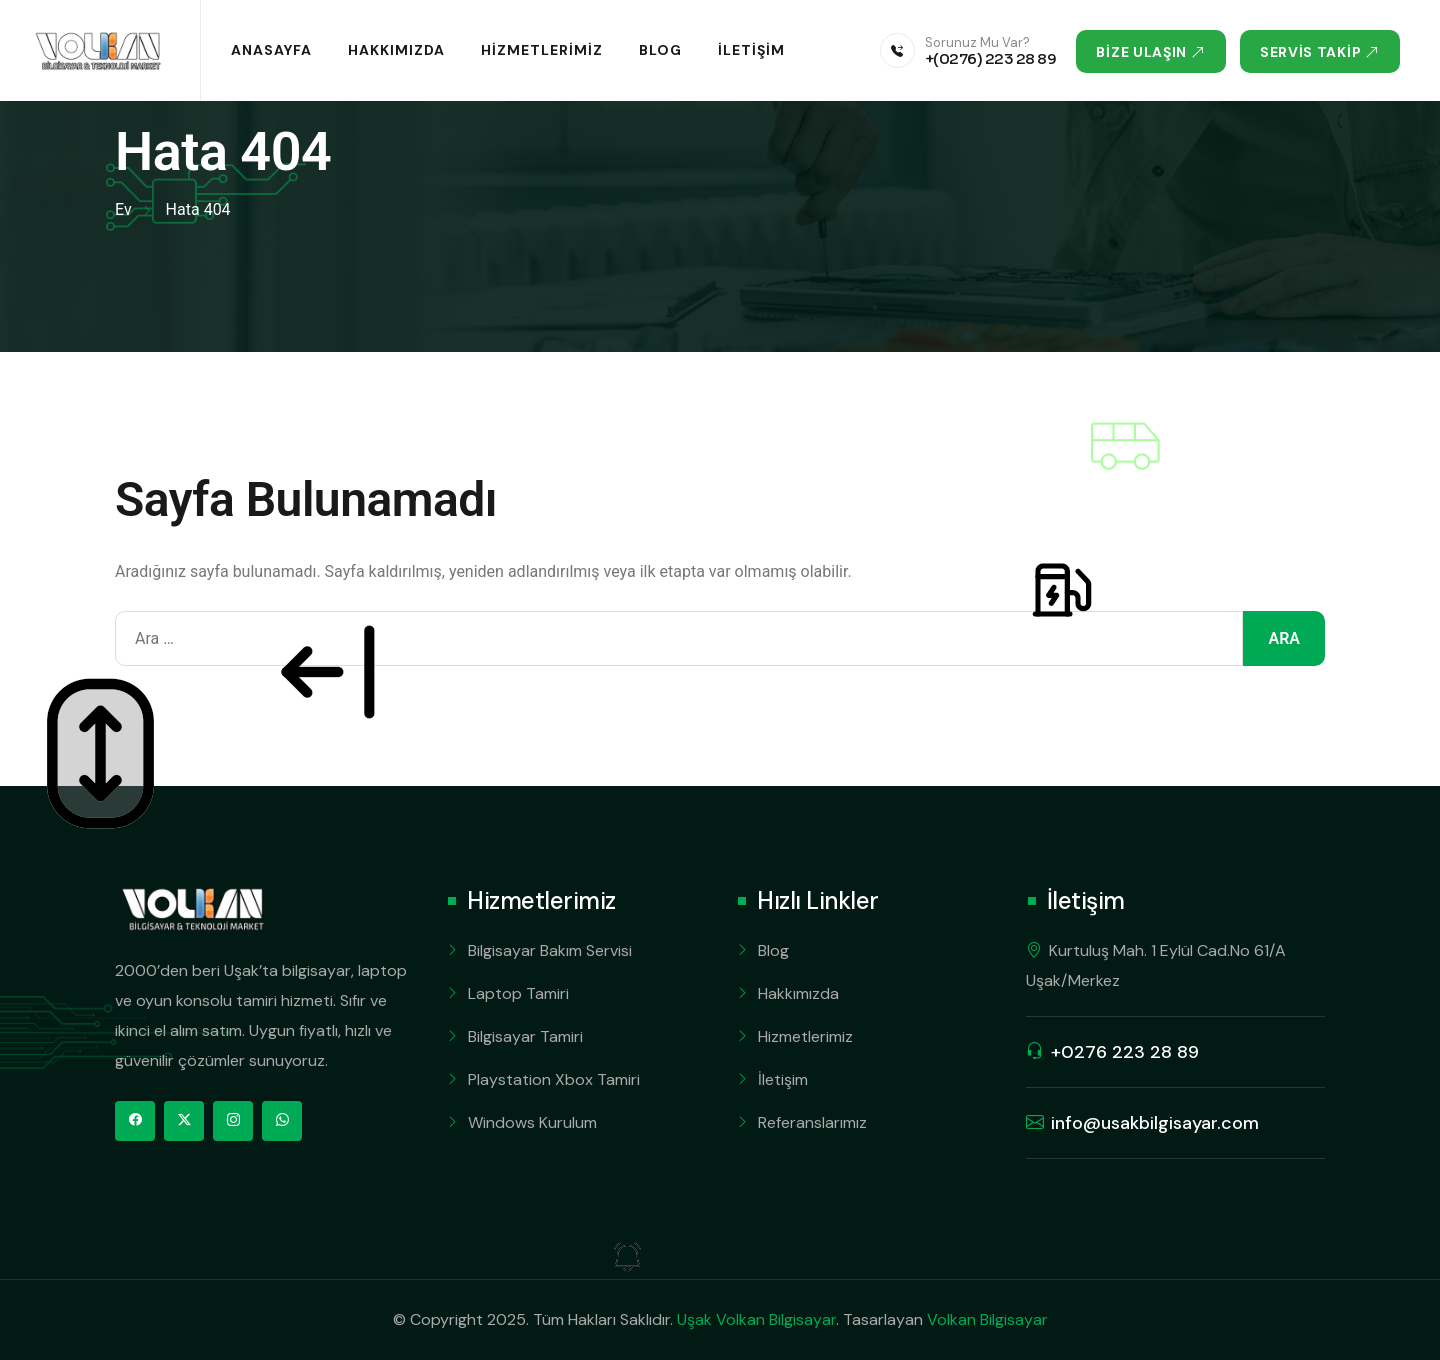 This screenshot has width=1440, height=1360. What do you see at coordinates (328, 672) in the screenshot?
I see `collapse sidebar or panel` at bounding box center [328, 672].